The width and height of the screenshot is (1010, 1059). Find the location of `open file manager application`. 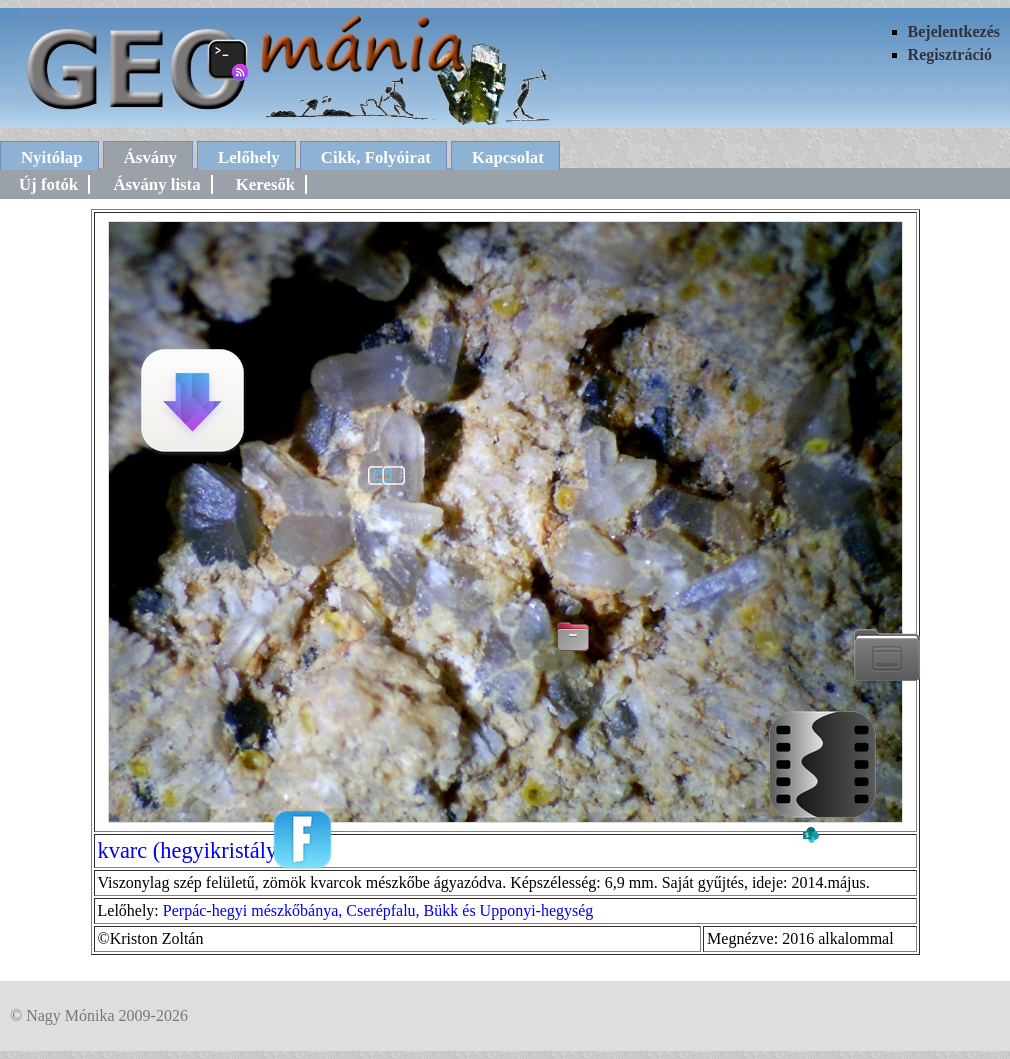

open file manager application is located at coordinates (573, 636).